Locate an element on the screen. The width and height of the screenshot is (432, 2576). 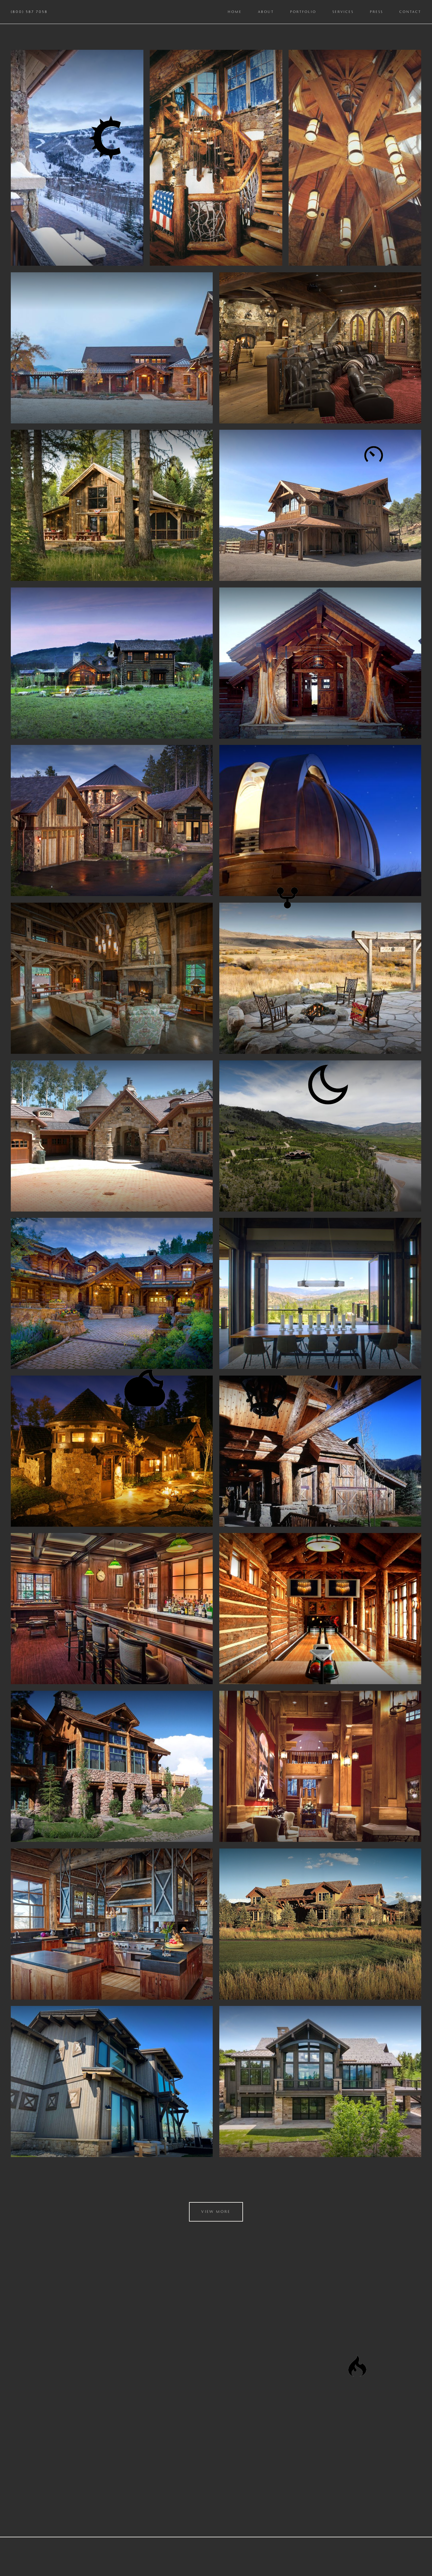
codeigniter framework logo is located at coordinates (357, 2366).